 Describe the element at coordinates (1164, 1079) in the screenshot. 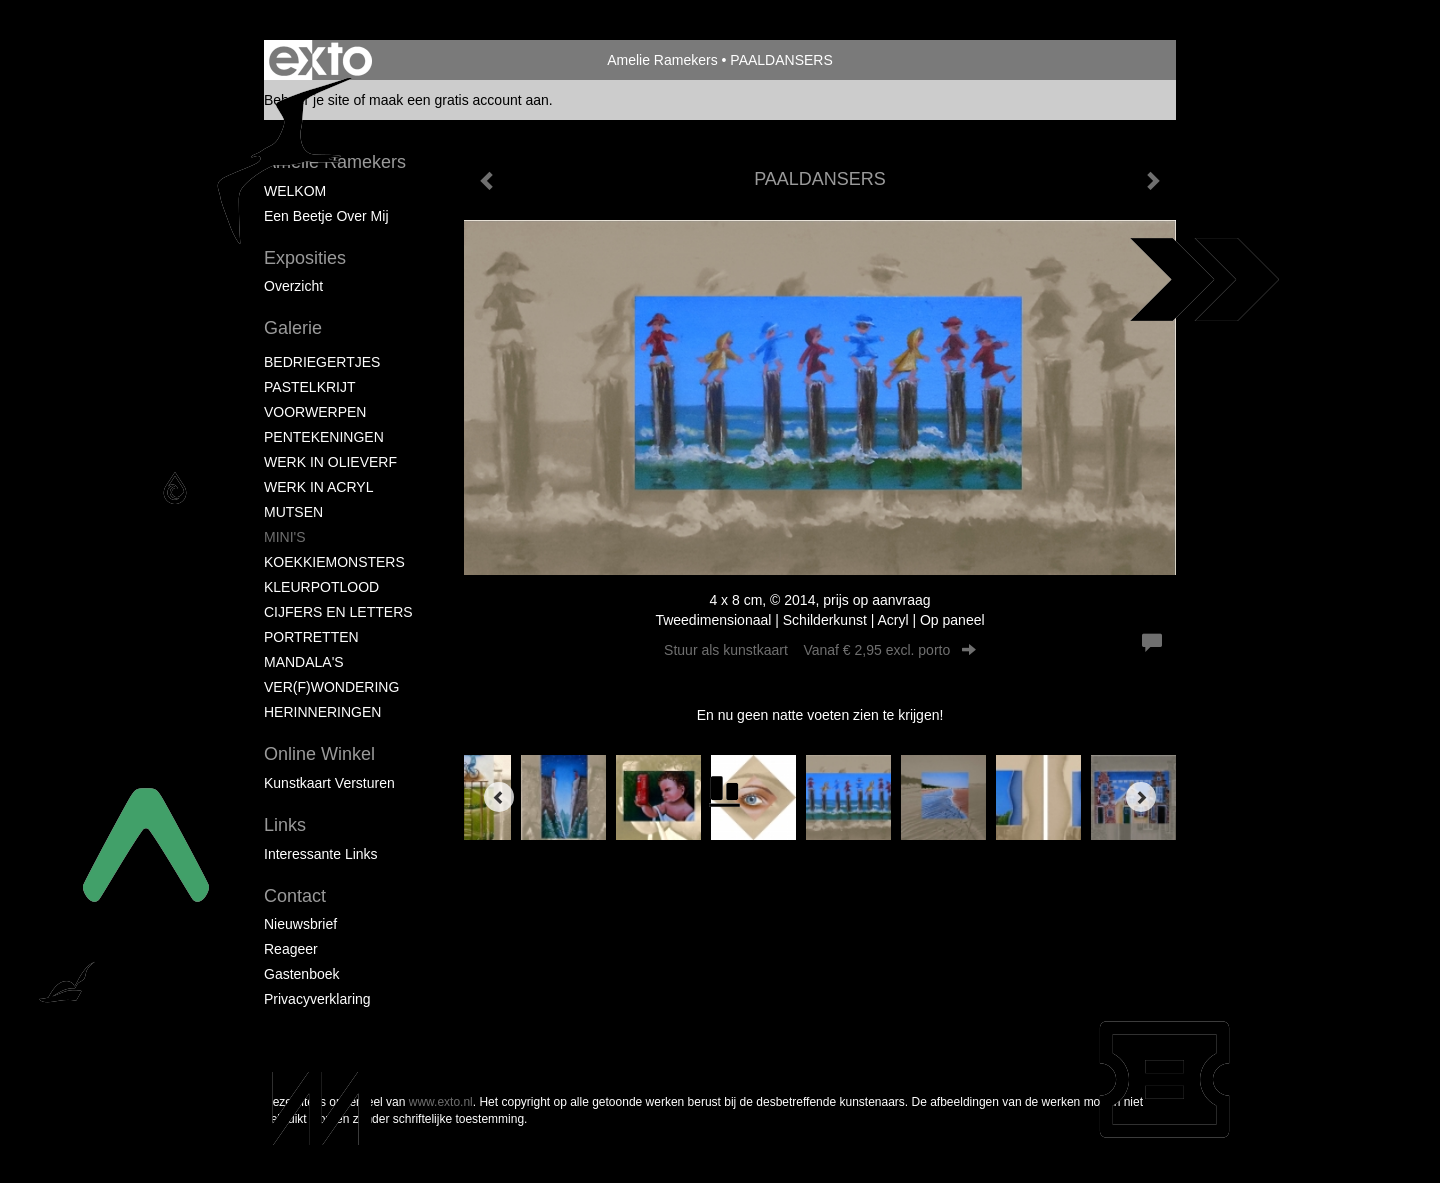

I see `view available coupons or discounts` at that location.